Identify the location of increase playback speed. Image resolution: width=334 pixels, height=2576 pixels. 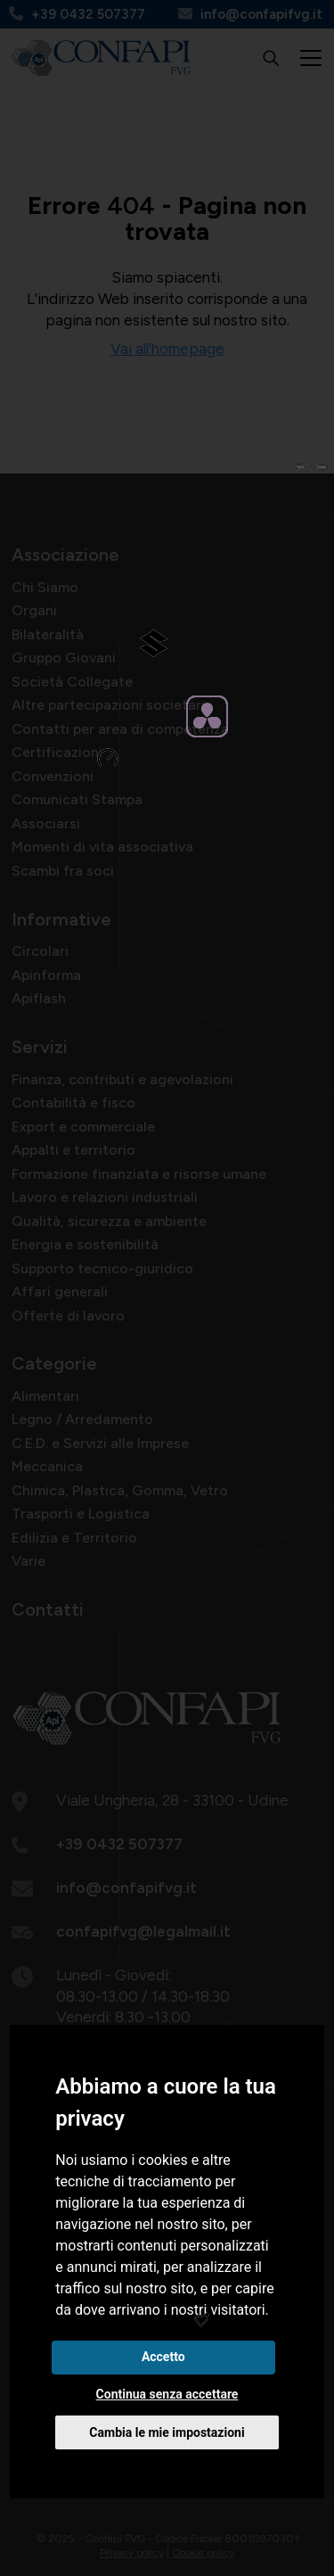
(108, 758).